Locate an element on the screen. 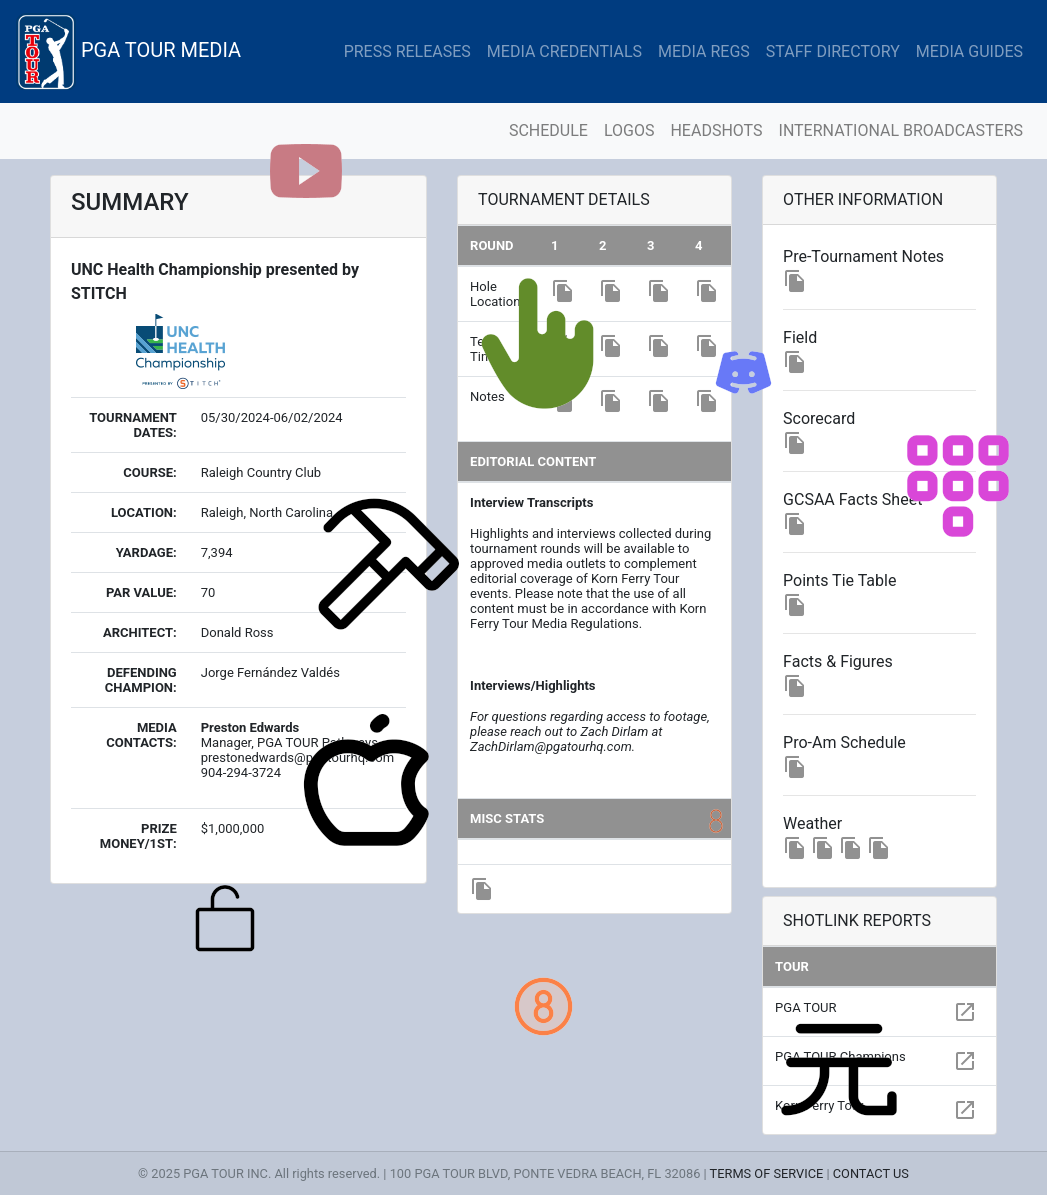 This screenshot has height=1195, width=1047. indicates item number eight in a list or sequence is located at coordinates (543, 1006).